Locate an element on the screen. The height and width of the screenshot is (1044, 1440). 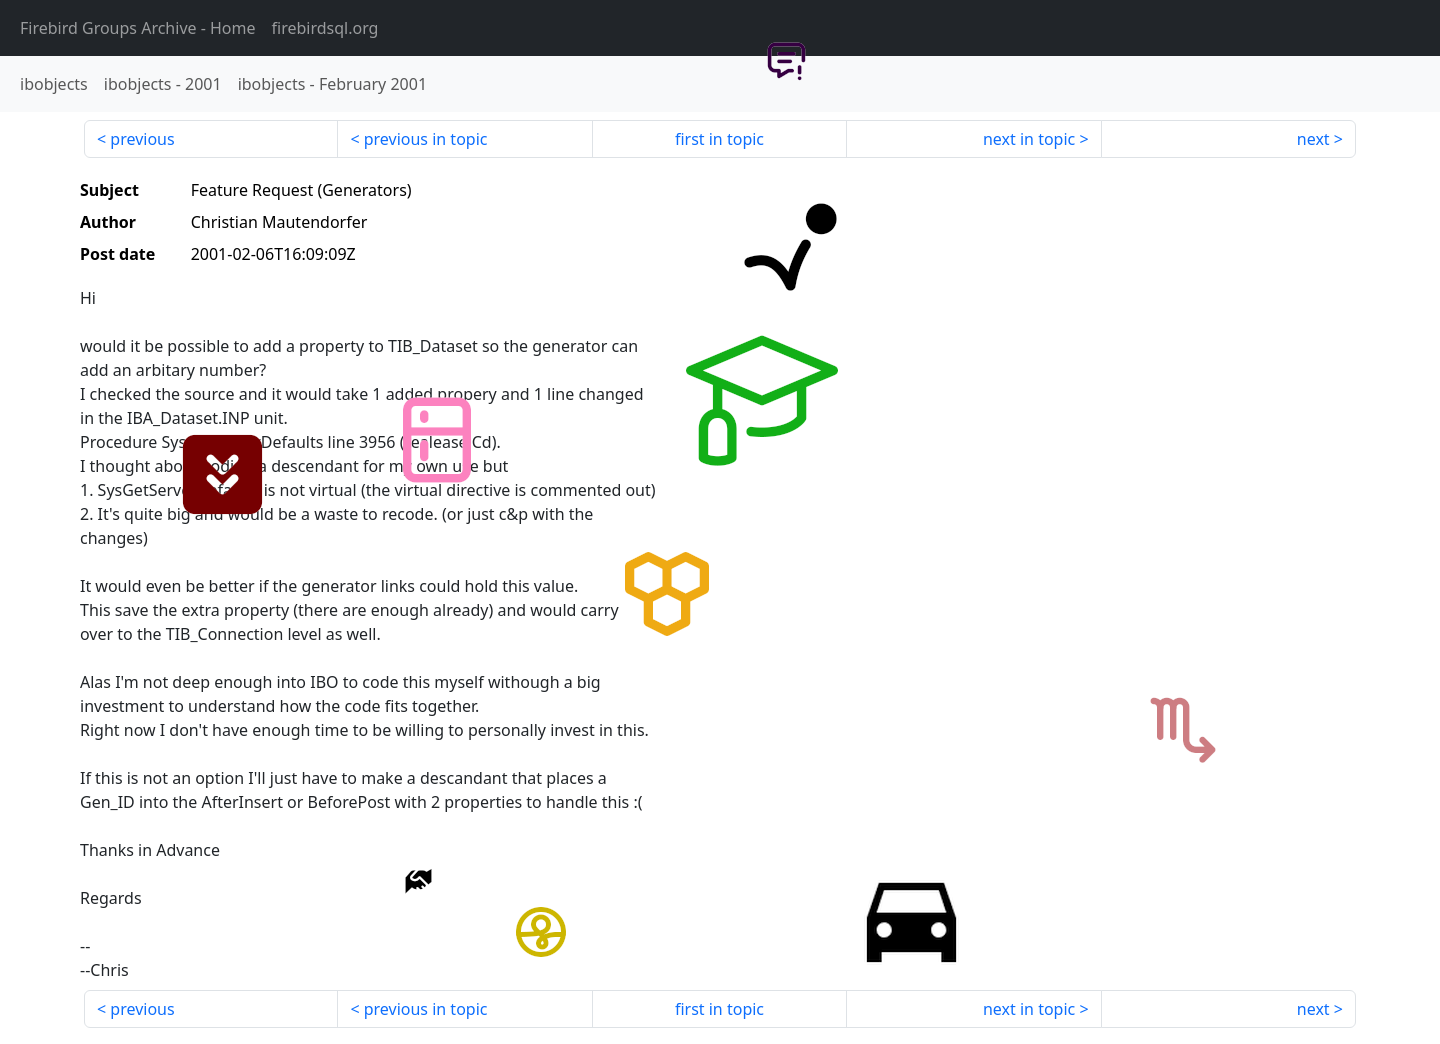
access help or support resources is located at coordinates (418, 880).